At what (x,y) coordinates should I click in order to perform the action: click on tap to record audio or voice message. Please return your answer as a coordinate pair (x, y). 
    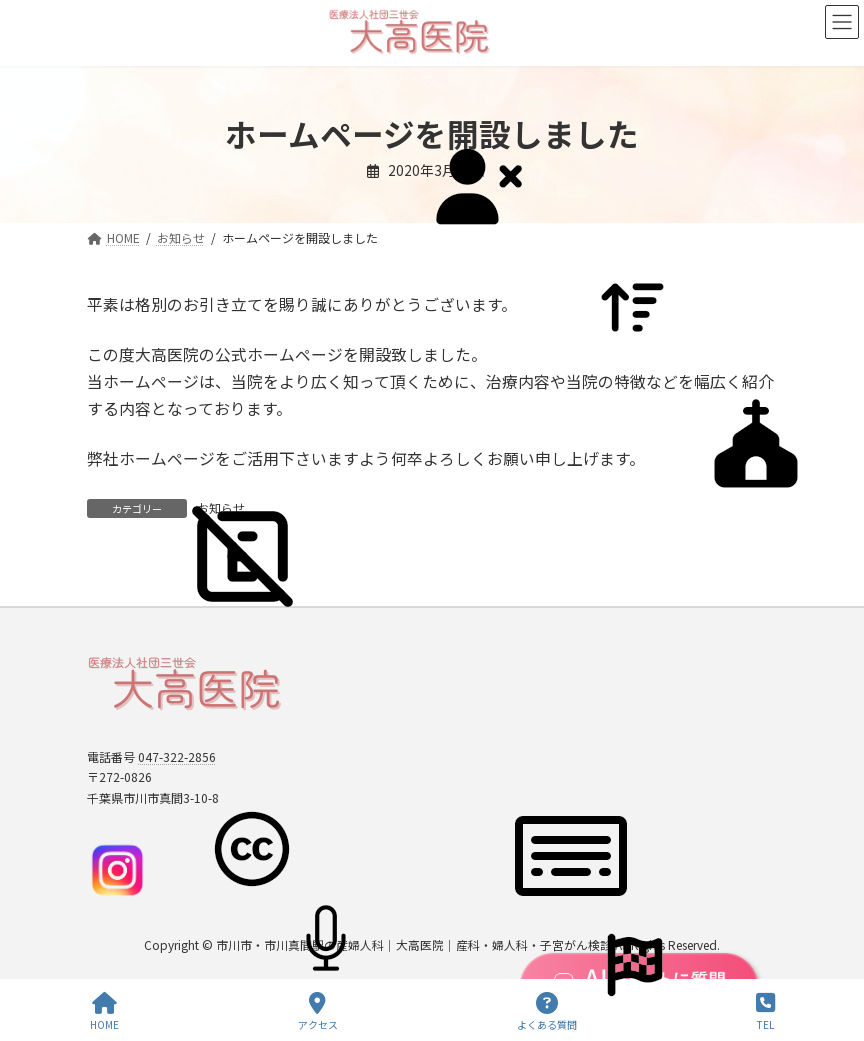
    Looking at the image, I should click on (326, 938).